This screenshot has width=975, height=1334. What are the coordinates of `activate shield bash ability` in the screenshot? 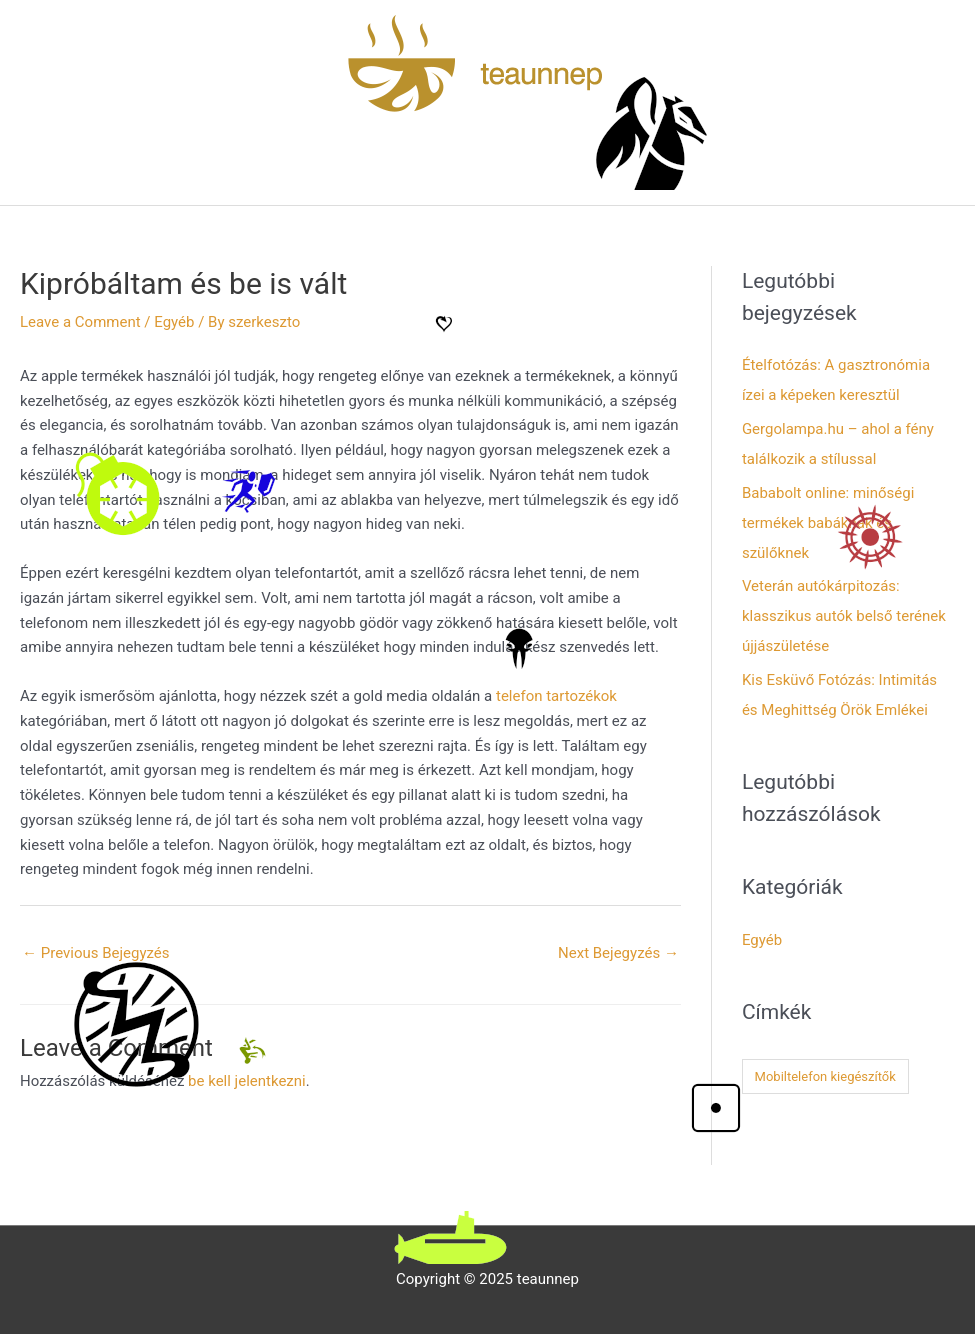 It's located at (248, 491).